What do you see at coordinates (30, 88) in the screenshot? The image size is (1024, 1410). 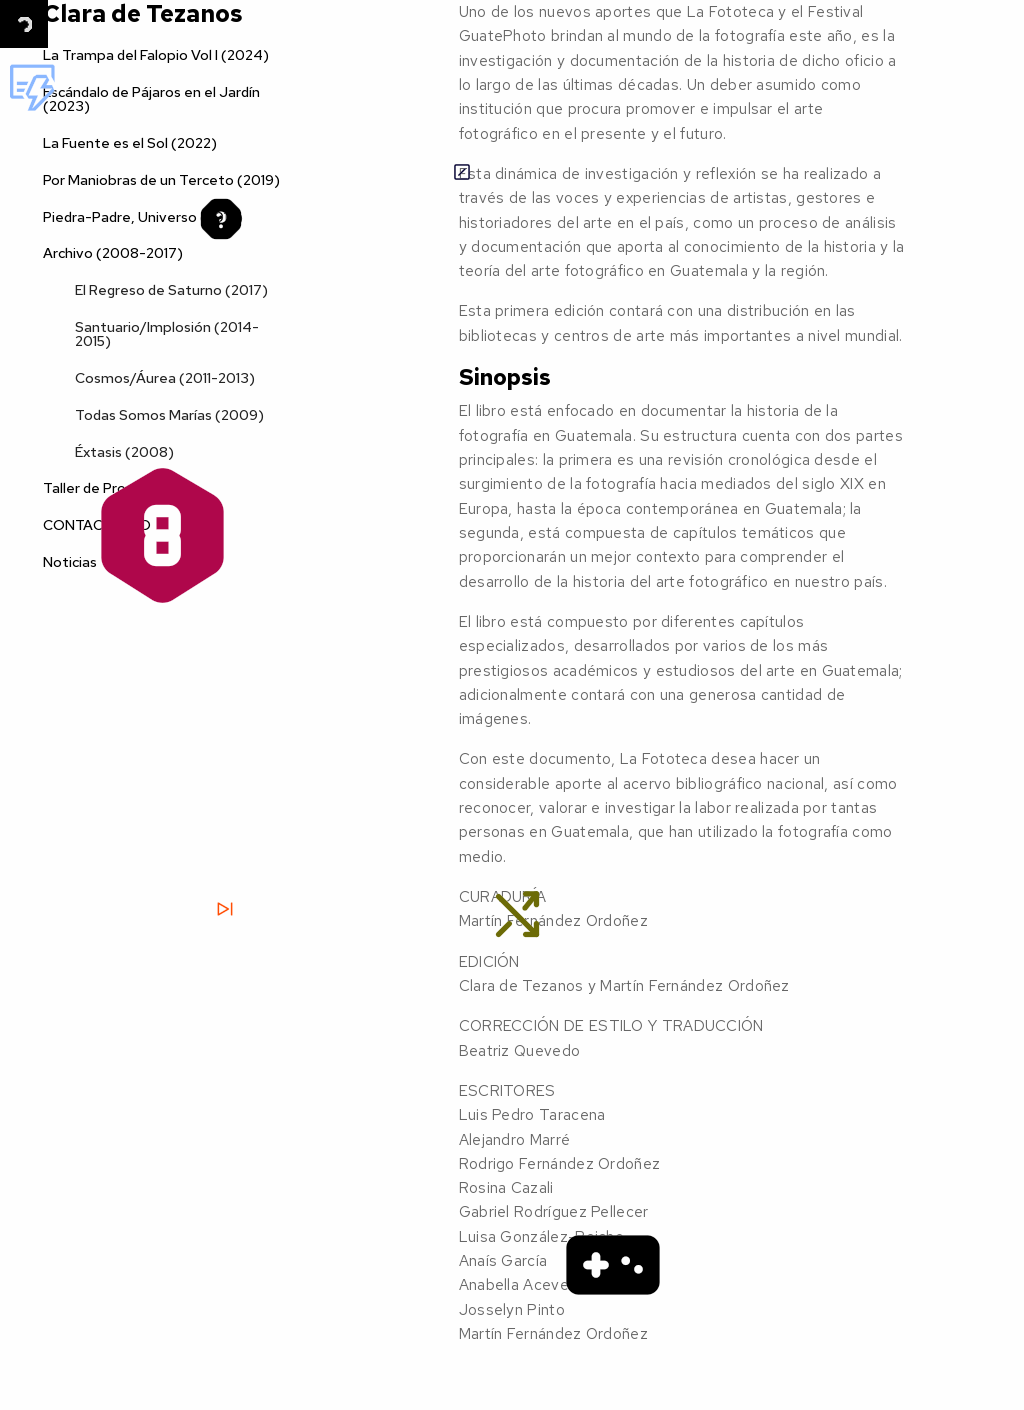 I see `configure github actions workflow` at bounding box center [30, 88].